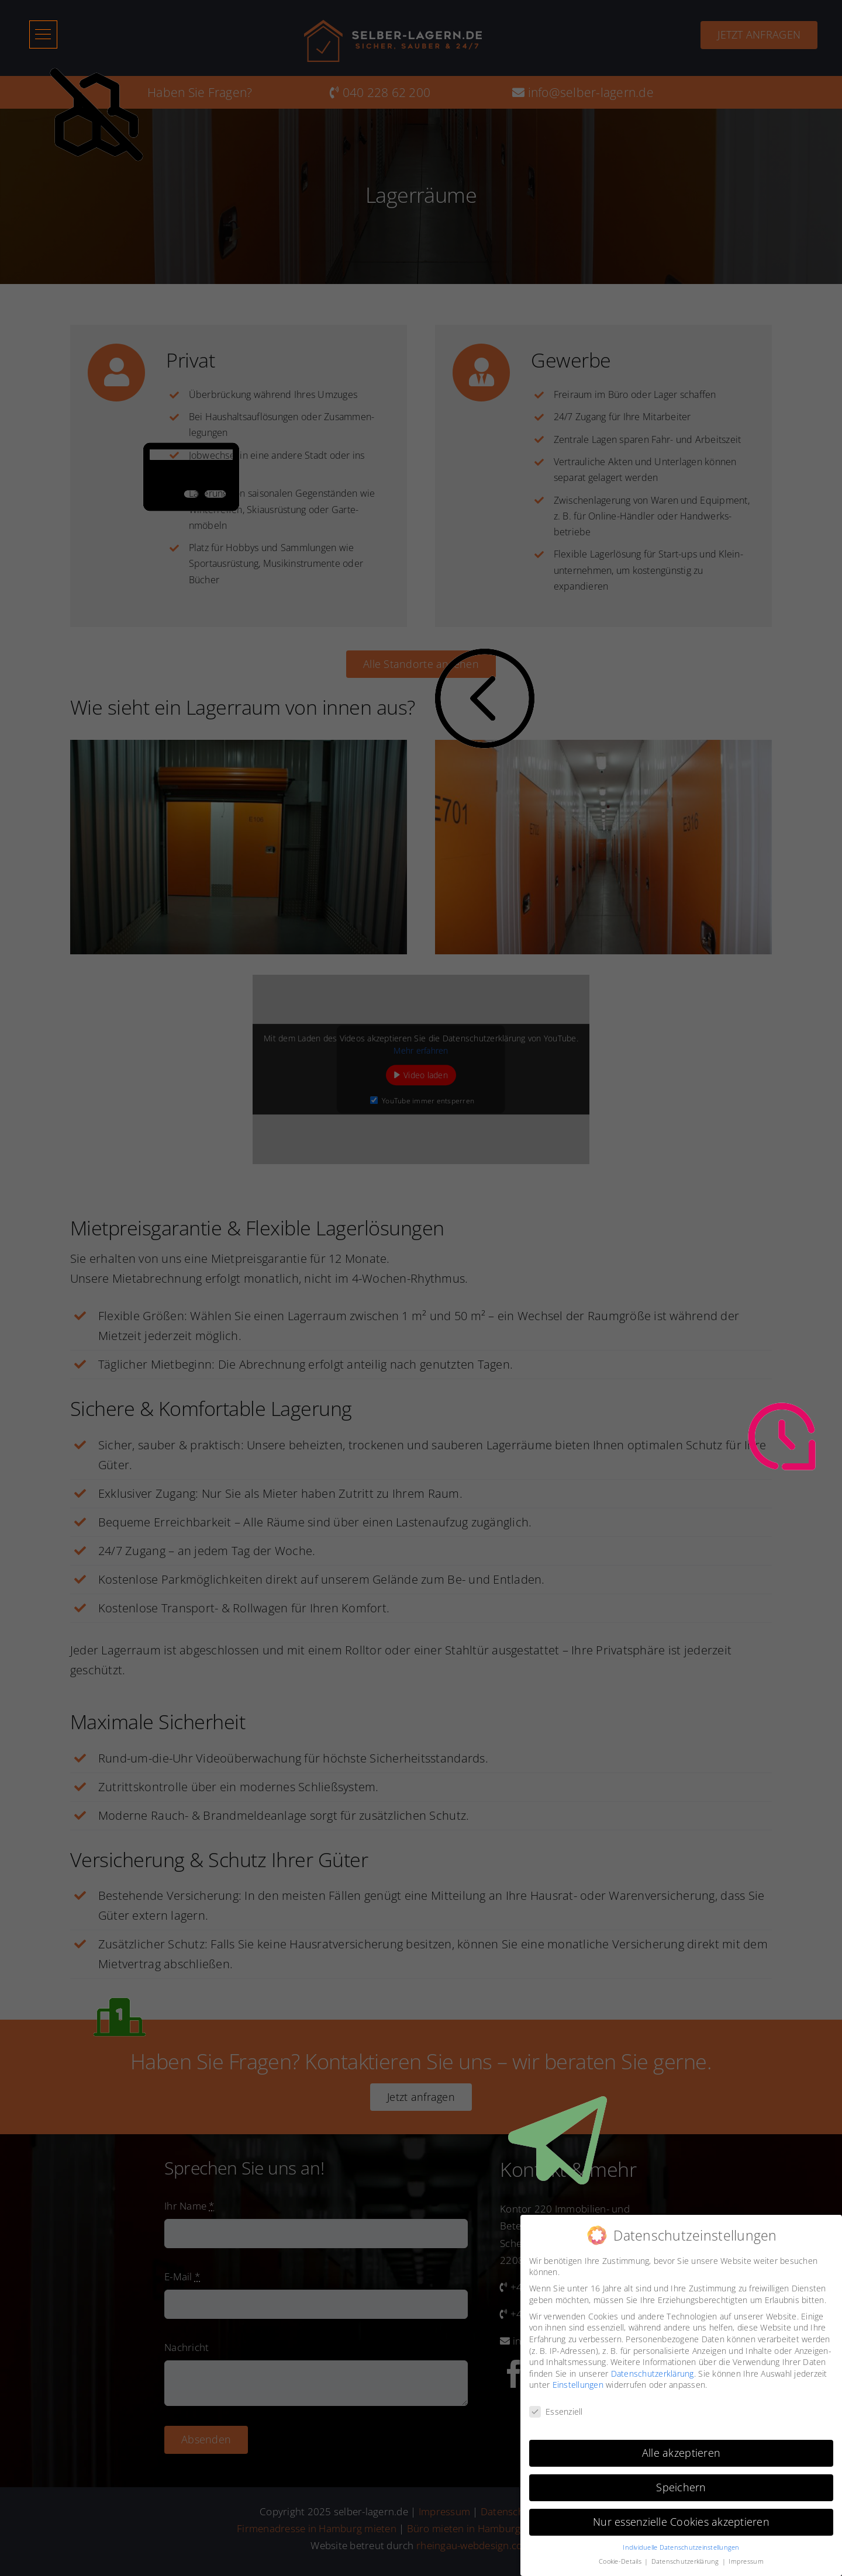 This screenshot has height=2576, width=842. What do you see at coordinates (119, 2017) in the screenshot?
I see `view leaderboard or rankings` at bounding box center [119, 2017].